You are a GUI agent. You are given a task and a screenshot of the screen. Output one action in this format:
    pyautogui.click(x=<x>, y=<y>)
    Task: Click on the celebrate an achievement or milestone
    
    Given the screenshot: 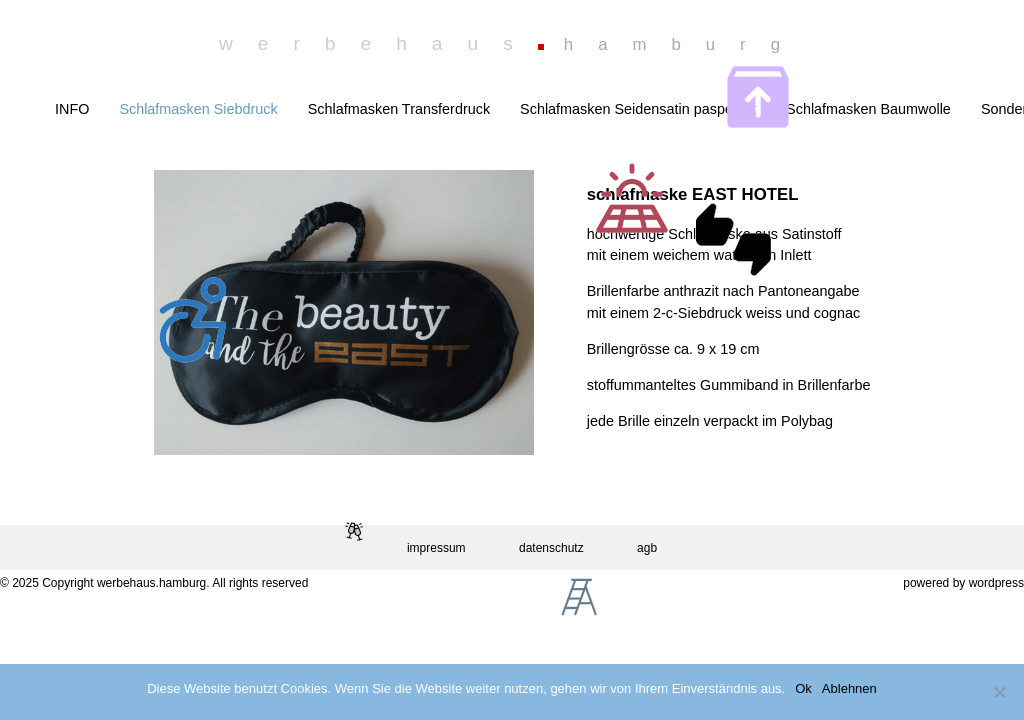 What is the action you would take?
    pyautogui.click(x=354, y=531)
    